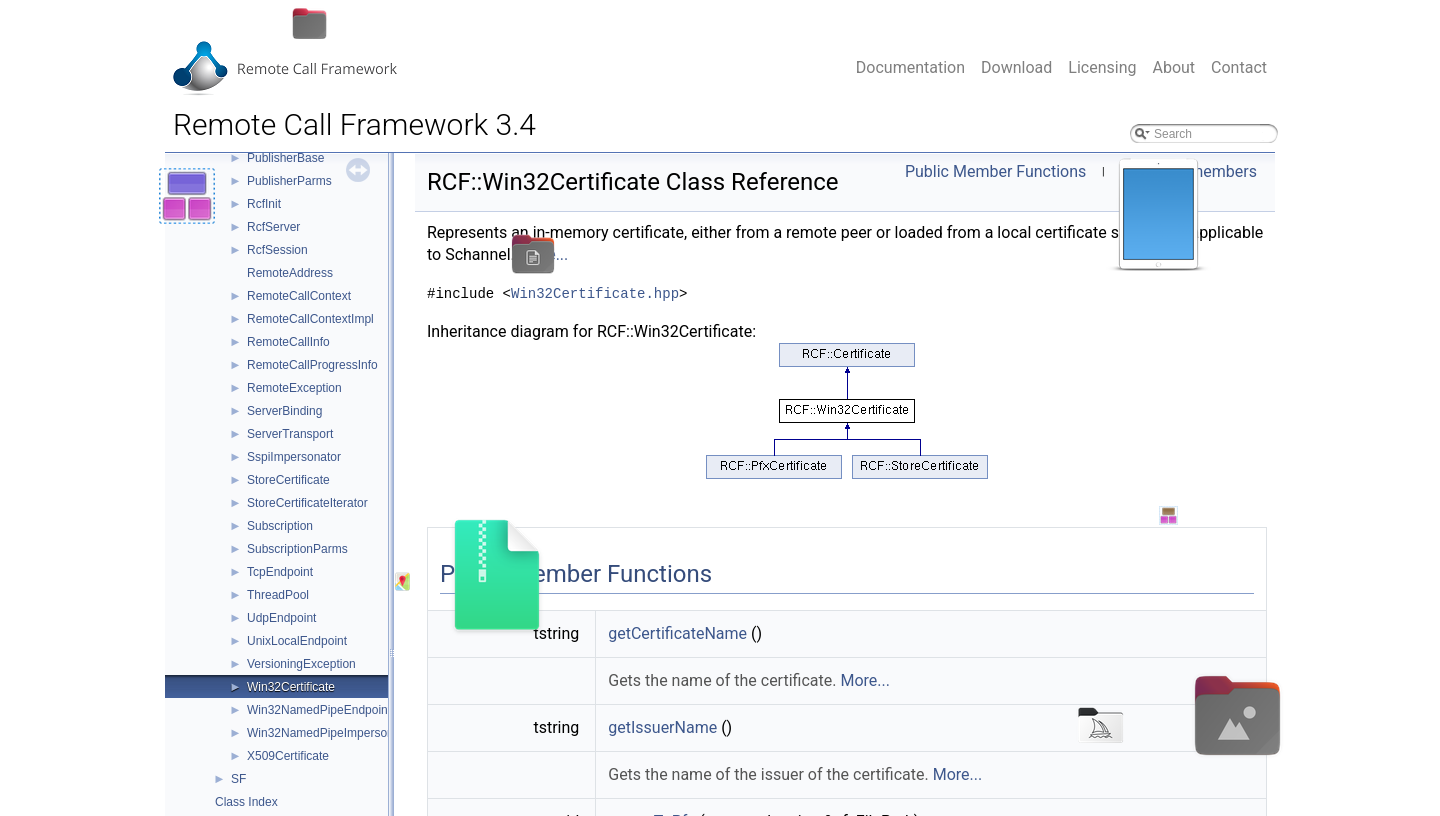 The width and height of the screenshot is (1440, 816). I want to click on open your pictures folder, so click(1237, 715).